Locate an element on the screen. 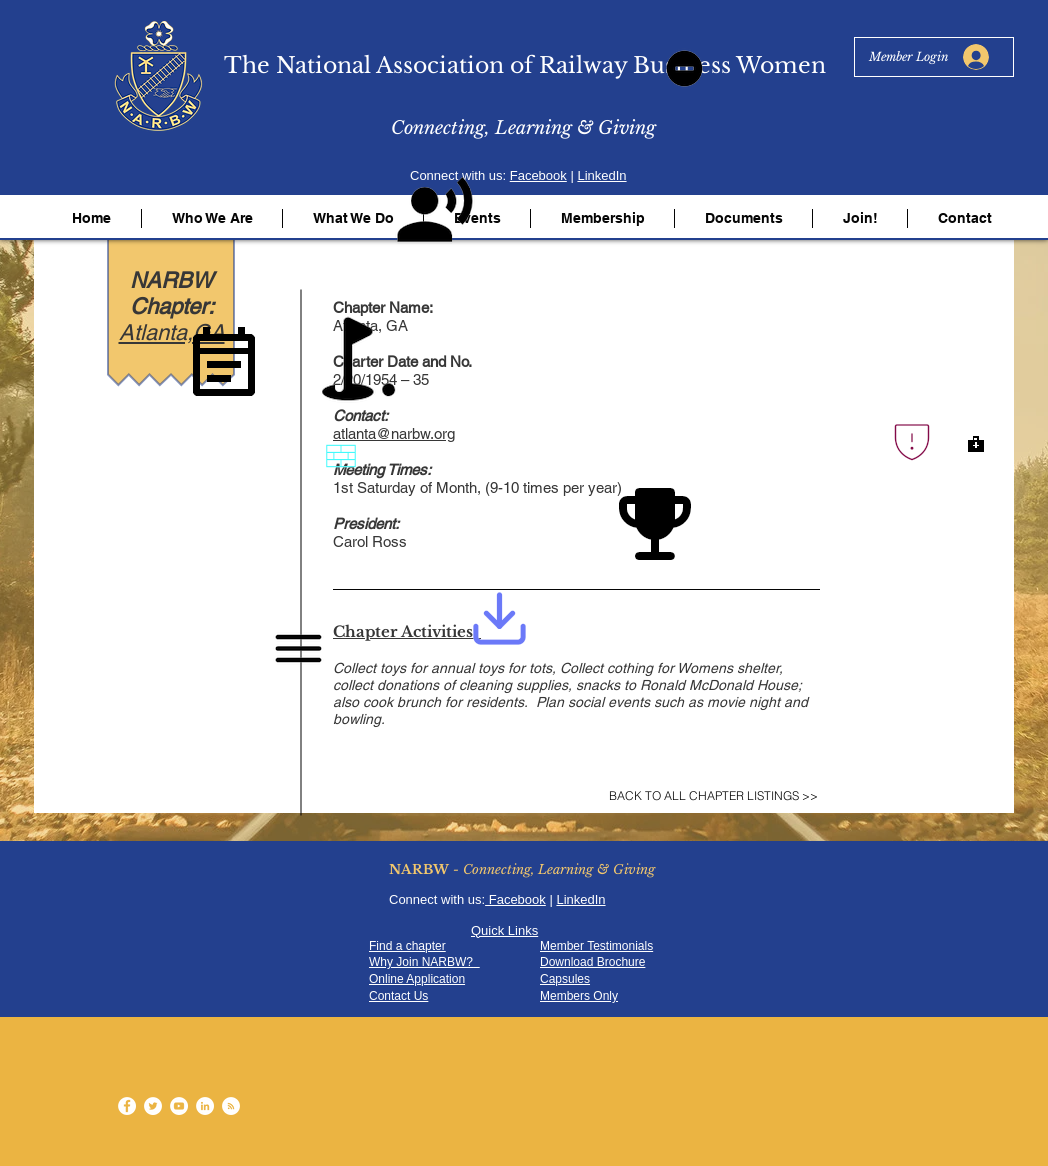 This screenshot has height=1166, width=1048. remove an item from a list is located at coordinates (684, 68).